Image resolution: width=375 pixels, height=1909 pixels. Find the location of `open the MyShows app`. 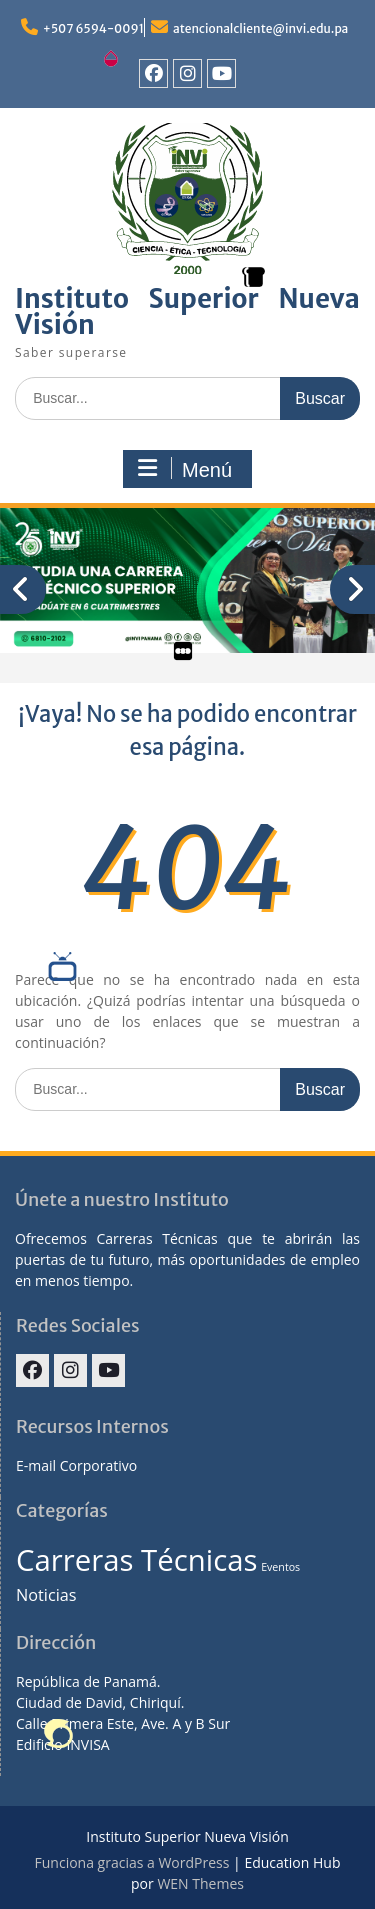

open the MyShows app is located at coordinates (62, 966).